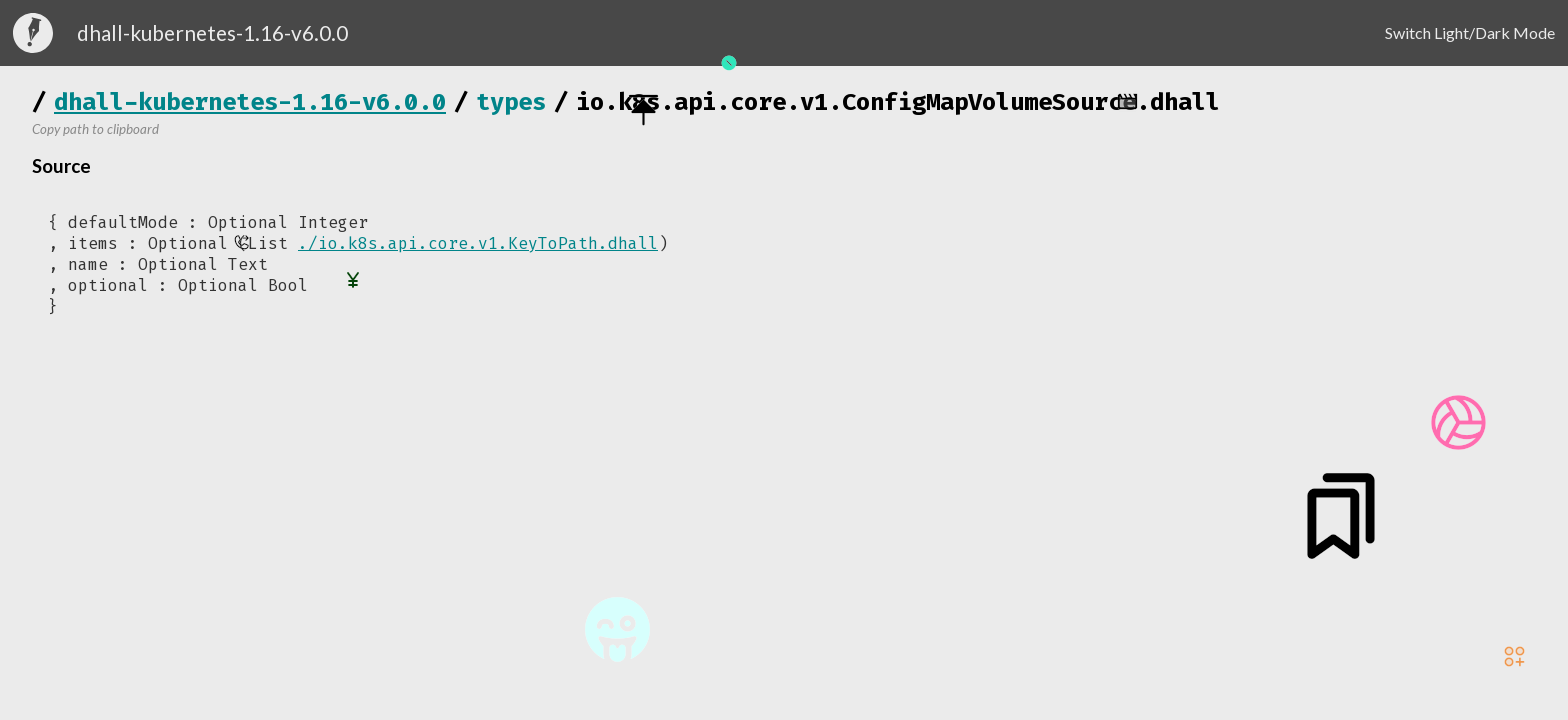  I want to click on select Japanese yen as currency, so click(353, 280).